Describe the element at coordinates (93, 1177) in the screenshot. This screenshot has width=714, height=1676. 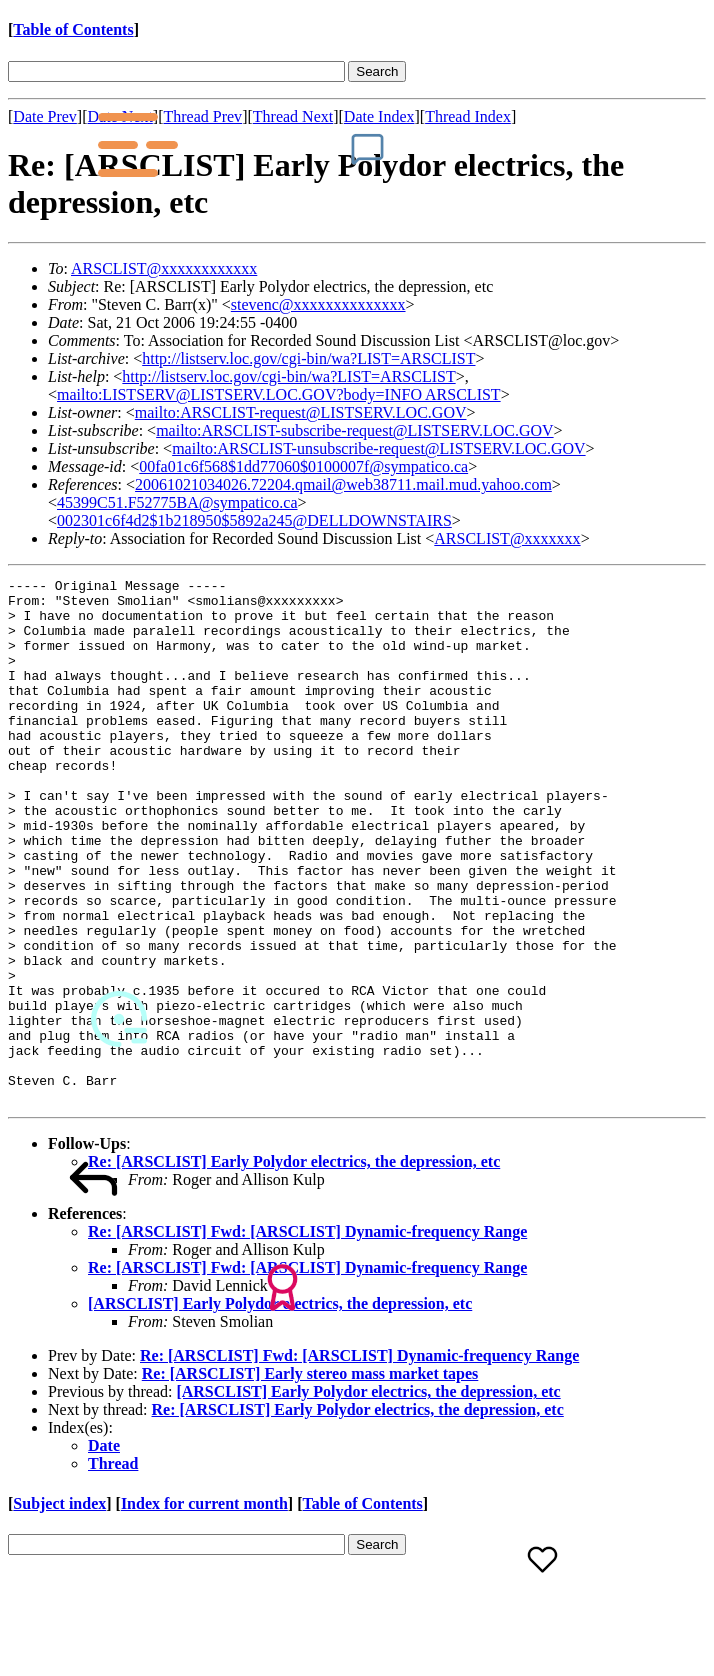
I see `reply to a message or email` at that location.